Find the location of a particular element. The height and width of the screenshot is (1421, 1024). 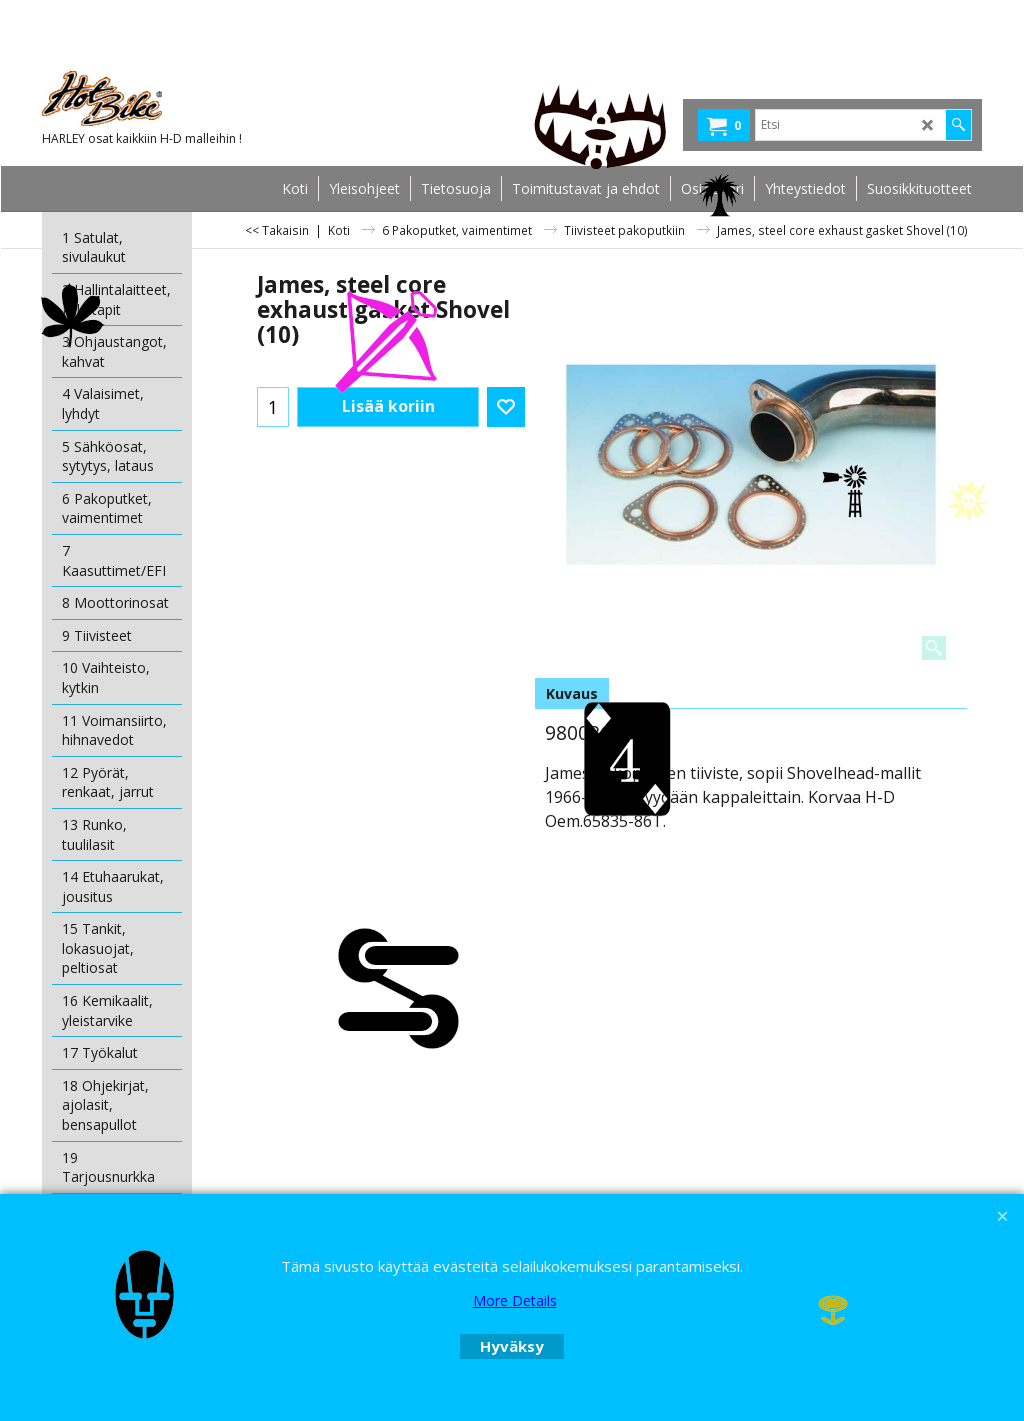

collect a power-up or special ability is located at coordinates (833, 1309).